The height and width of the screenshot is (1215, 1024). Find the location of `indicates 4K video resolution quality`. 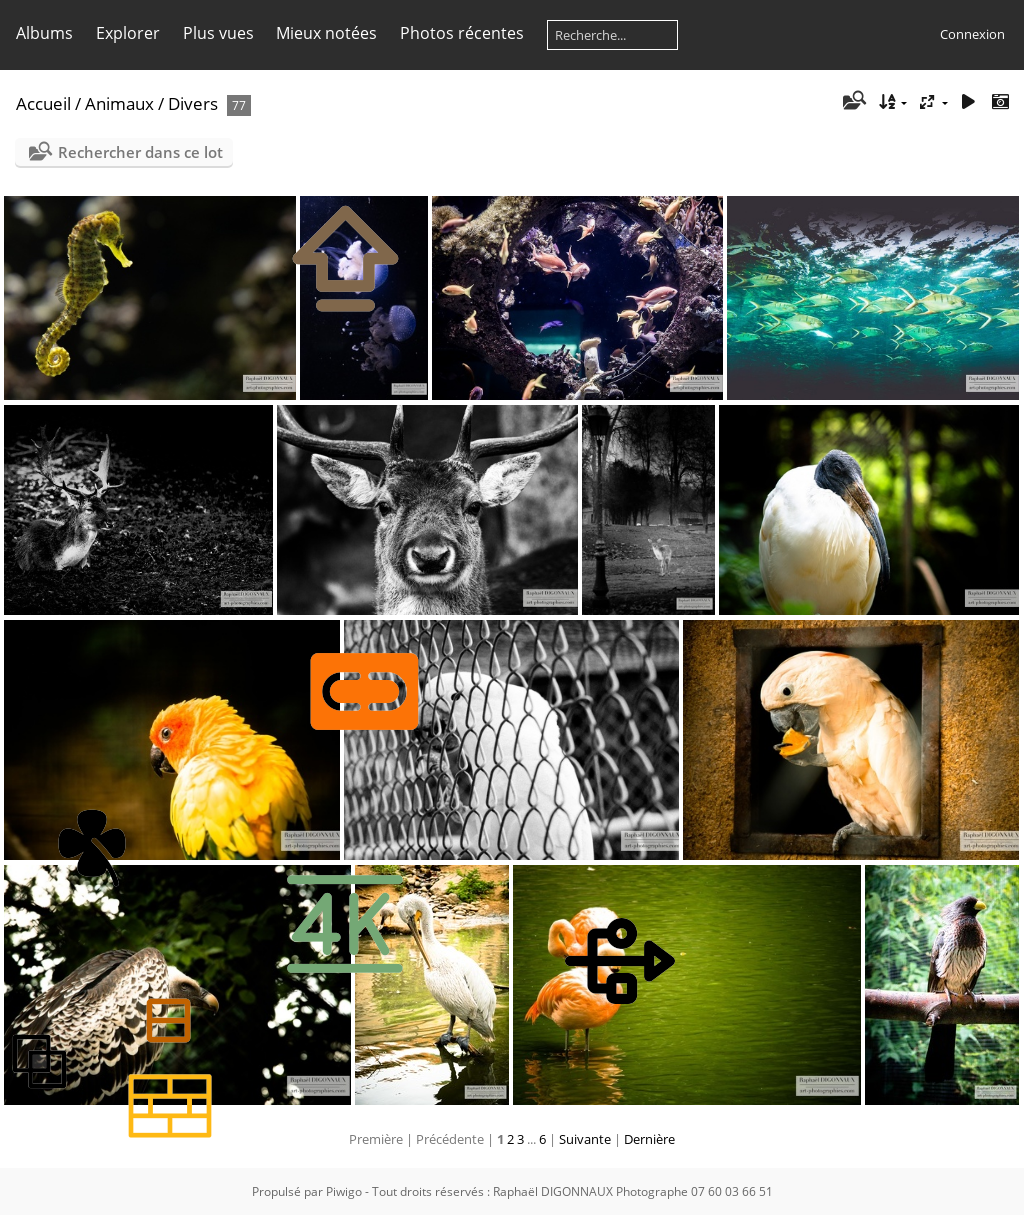

indicates 4K video resolution quality is located at coordinates (345, 924).